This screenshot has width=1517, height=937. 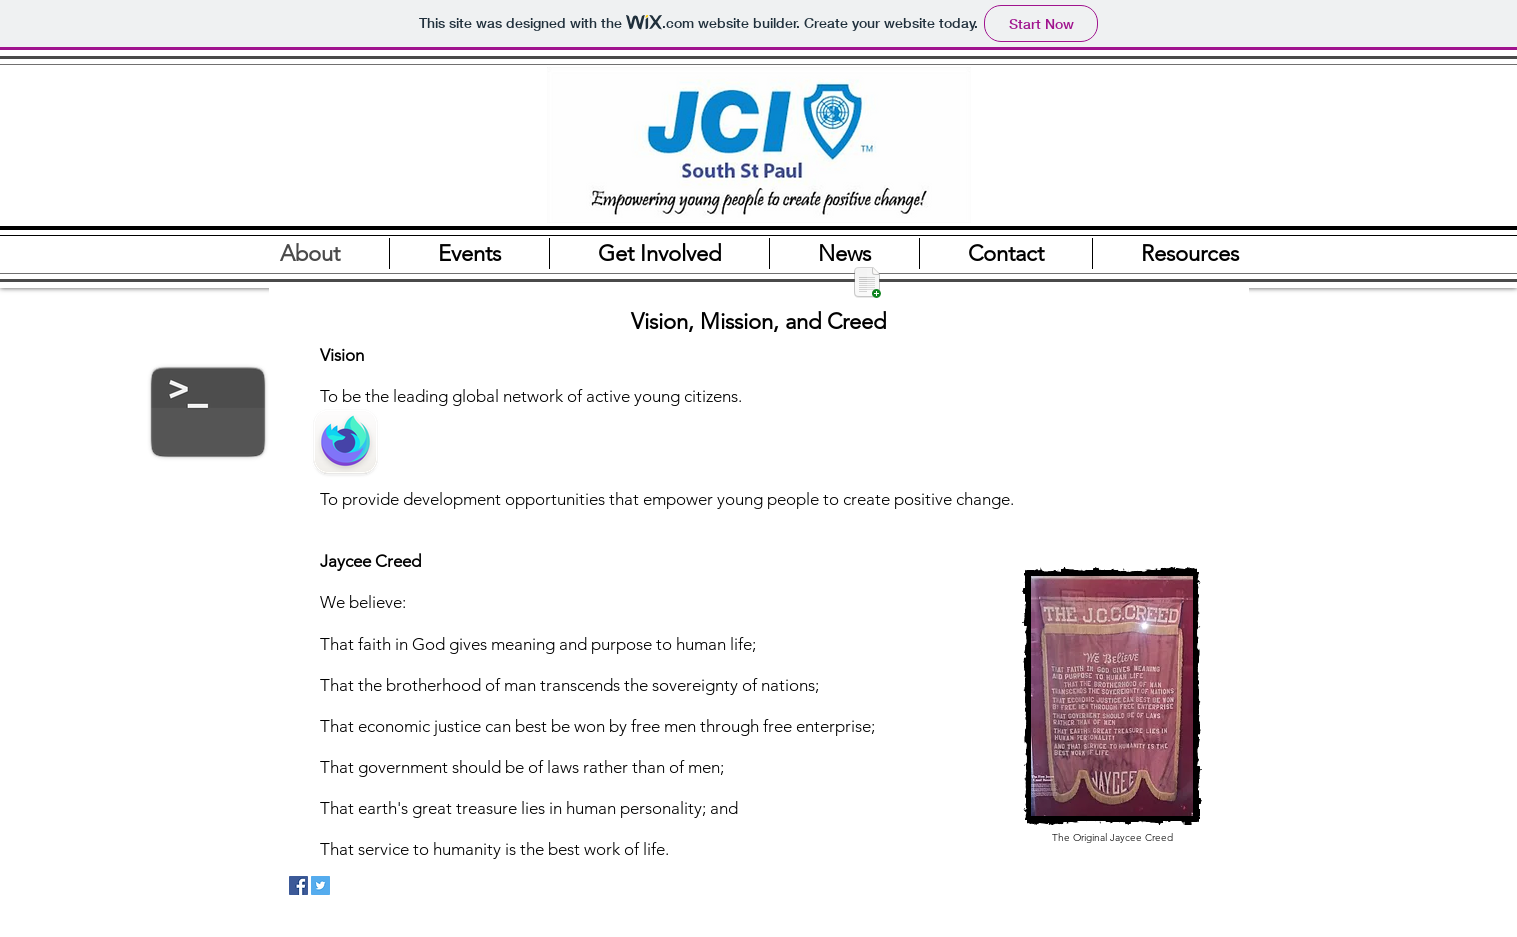 I want to click on open firefox nightly browser, so click(x=345, y=441).